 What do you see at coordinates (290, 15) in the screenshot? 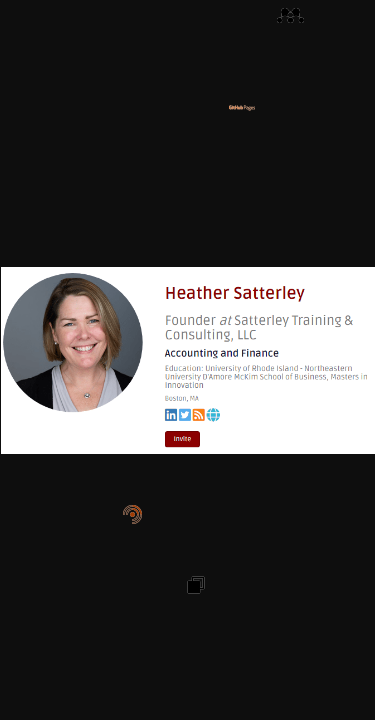
I see `open Mendeley reference manager` at bounding box center [290, 15].